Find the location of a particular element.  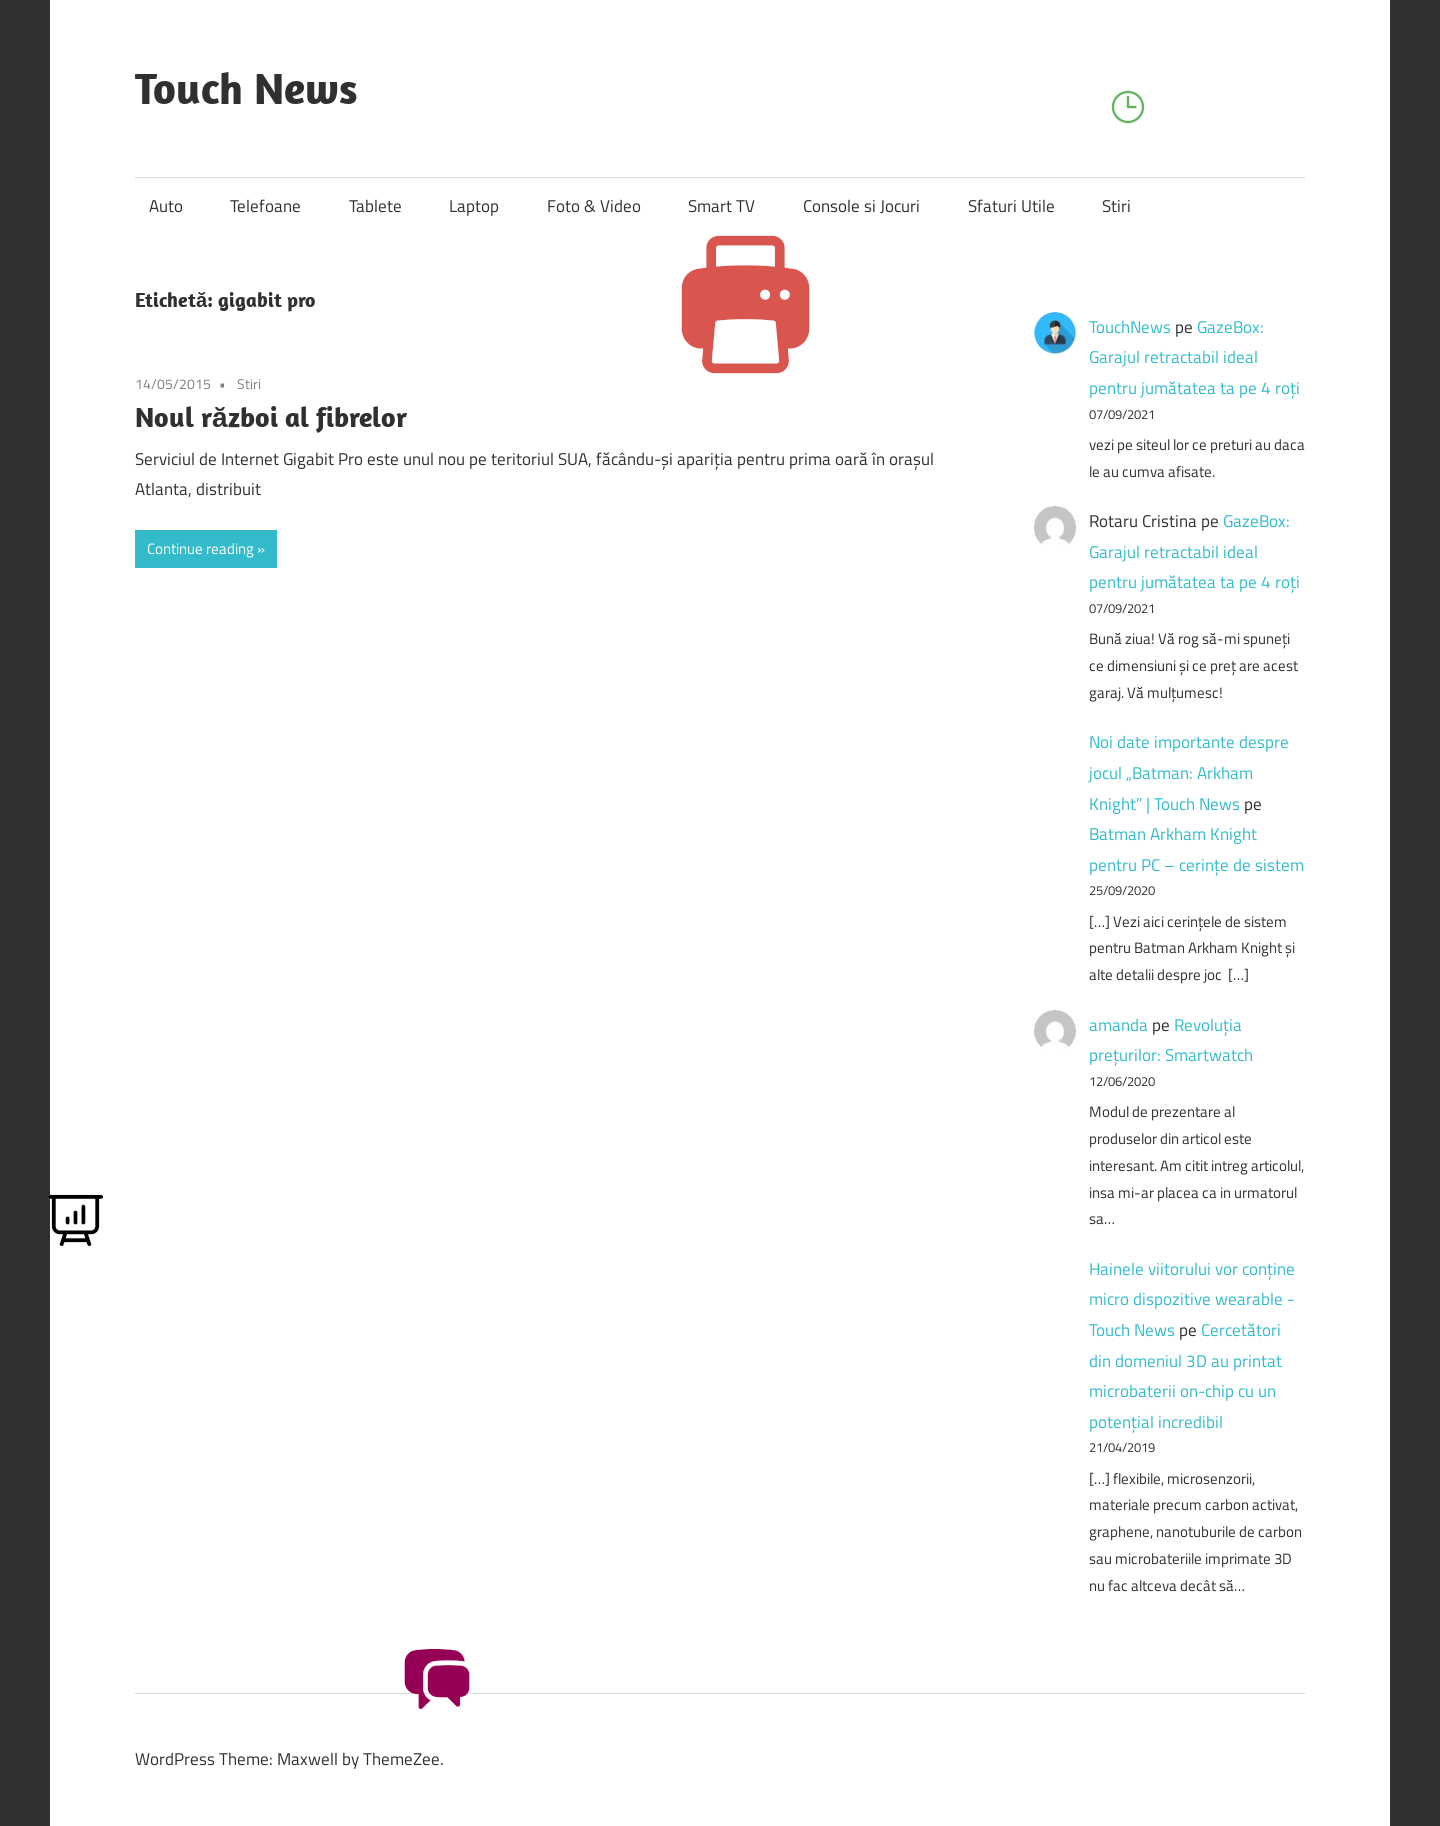

view presentation or slideshow is located at coordinates (75, 1220).